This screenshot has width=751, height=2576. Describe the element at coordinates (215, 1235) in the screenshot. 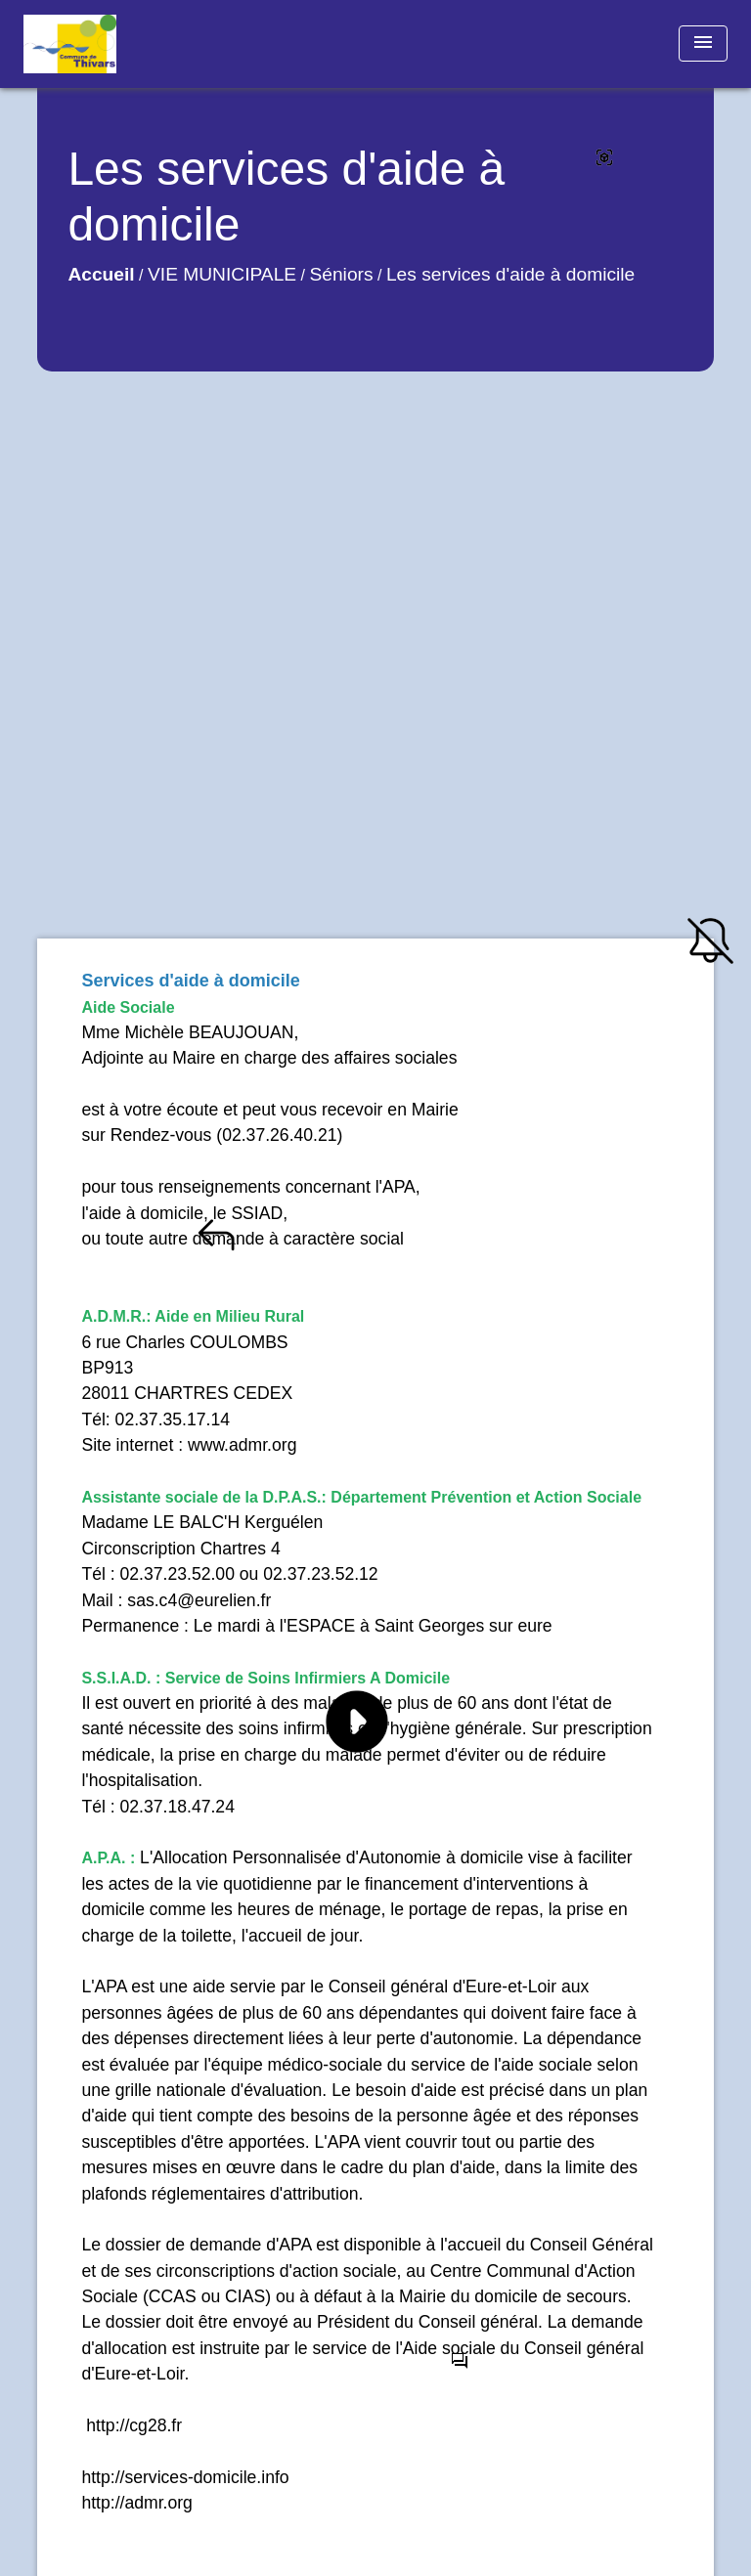

I see `reply to a message or comment` at that location.